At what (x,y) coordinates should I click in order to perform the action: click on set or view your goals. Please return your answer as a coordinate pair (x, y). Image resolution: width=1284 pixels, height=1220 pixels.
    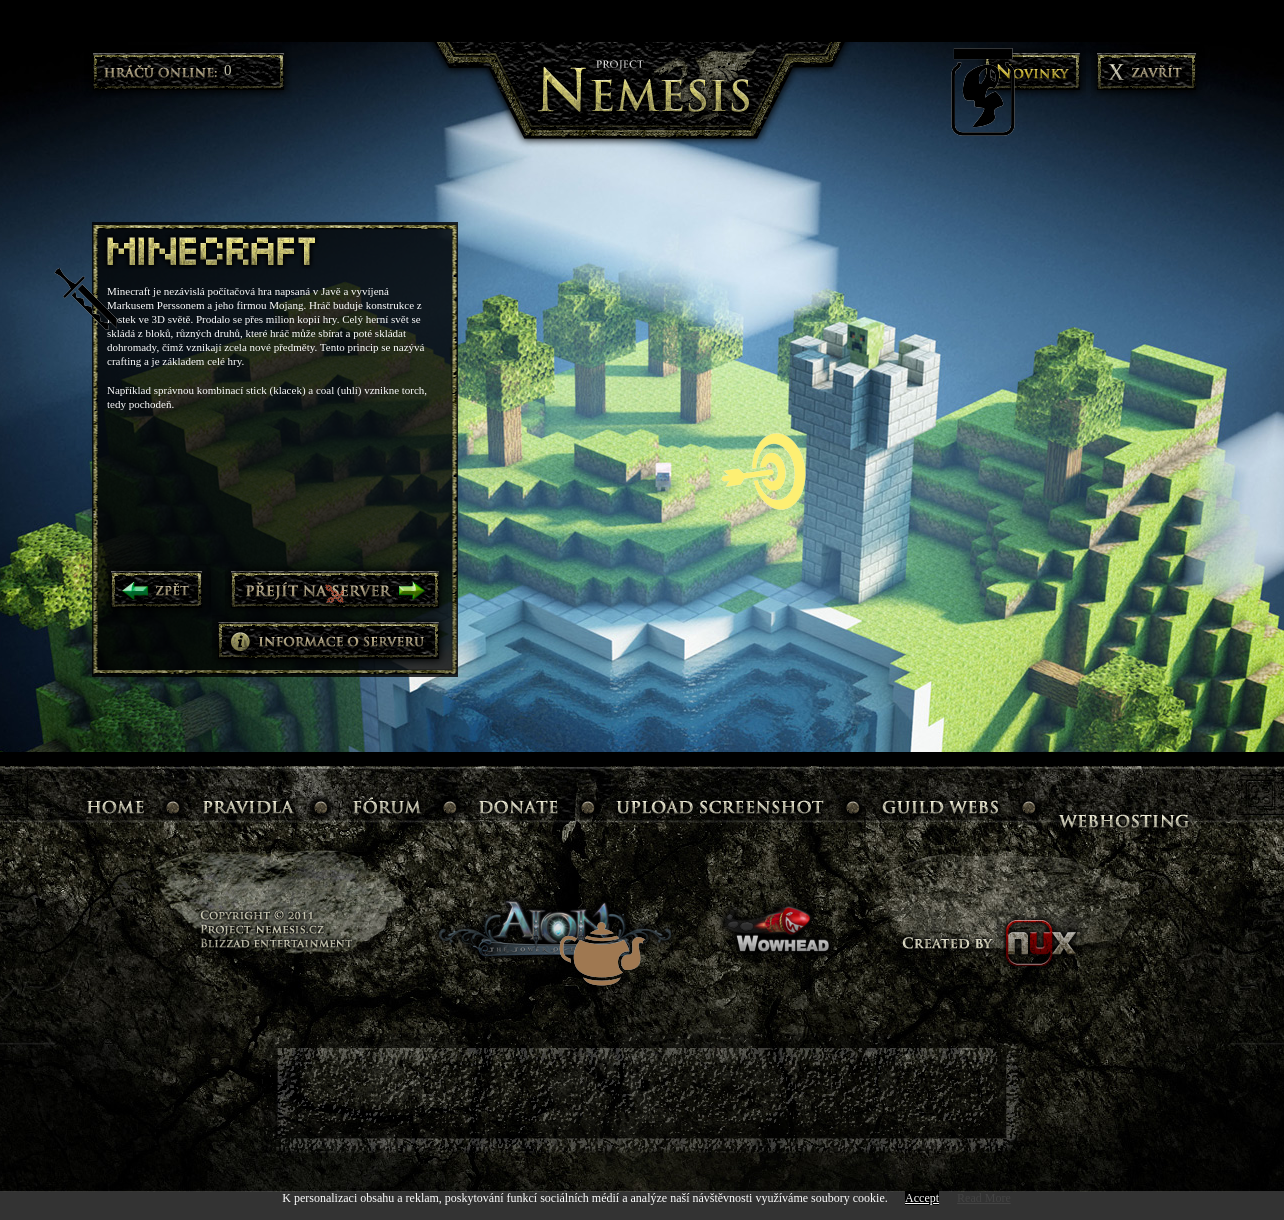
    Looking at the image, I should click on (763, 471).